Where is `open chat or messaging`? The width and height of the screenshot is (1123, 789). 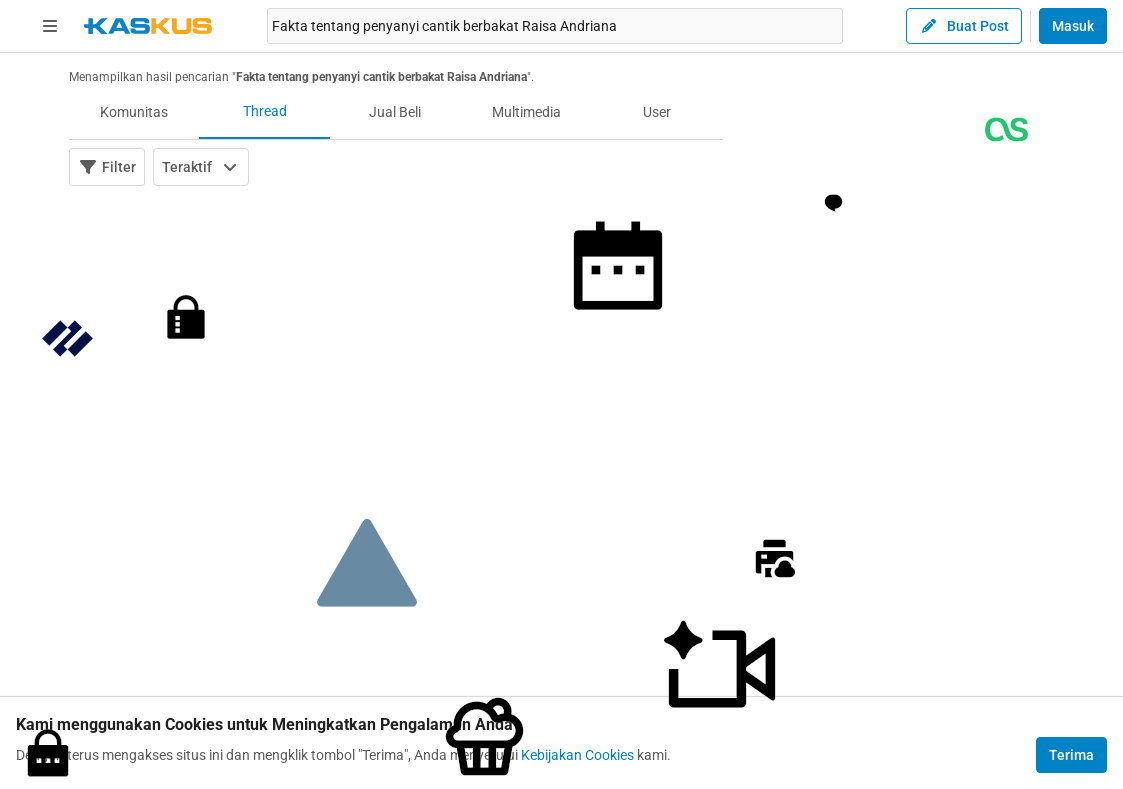
open chat or messaging is located at coordinates (833, 202).